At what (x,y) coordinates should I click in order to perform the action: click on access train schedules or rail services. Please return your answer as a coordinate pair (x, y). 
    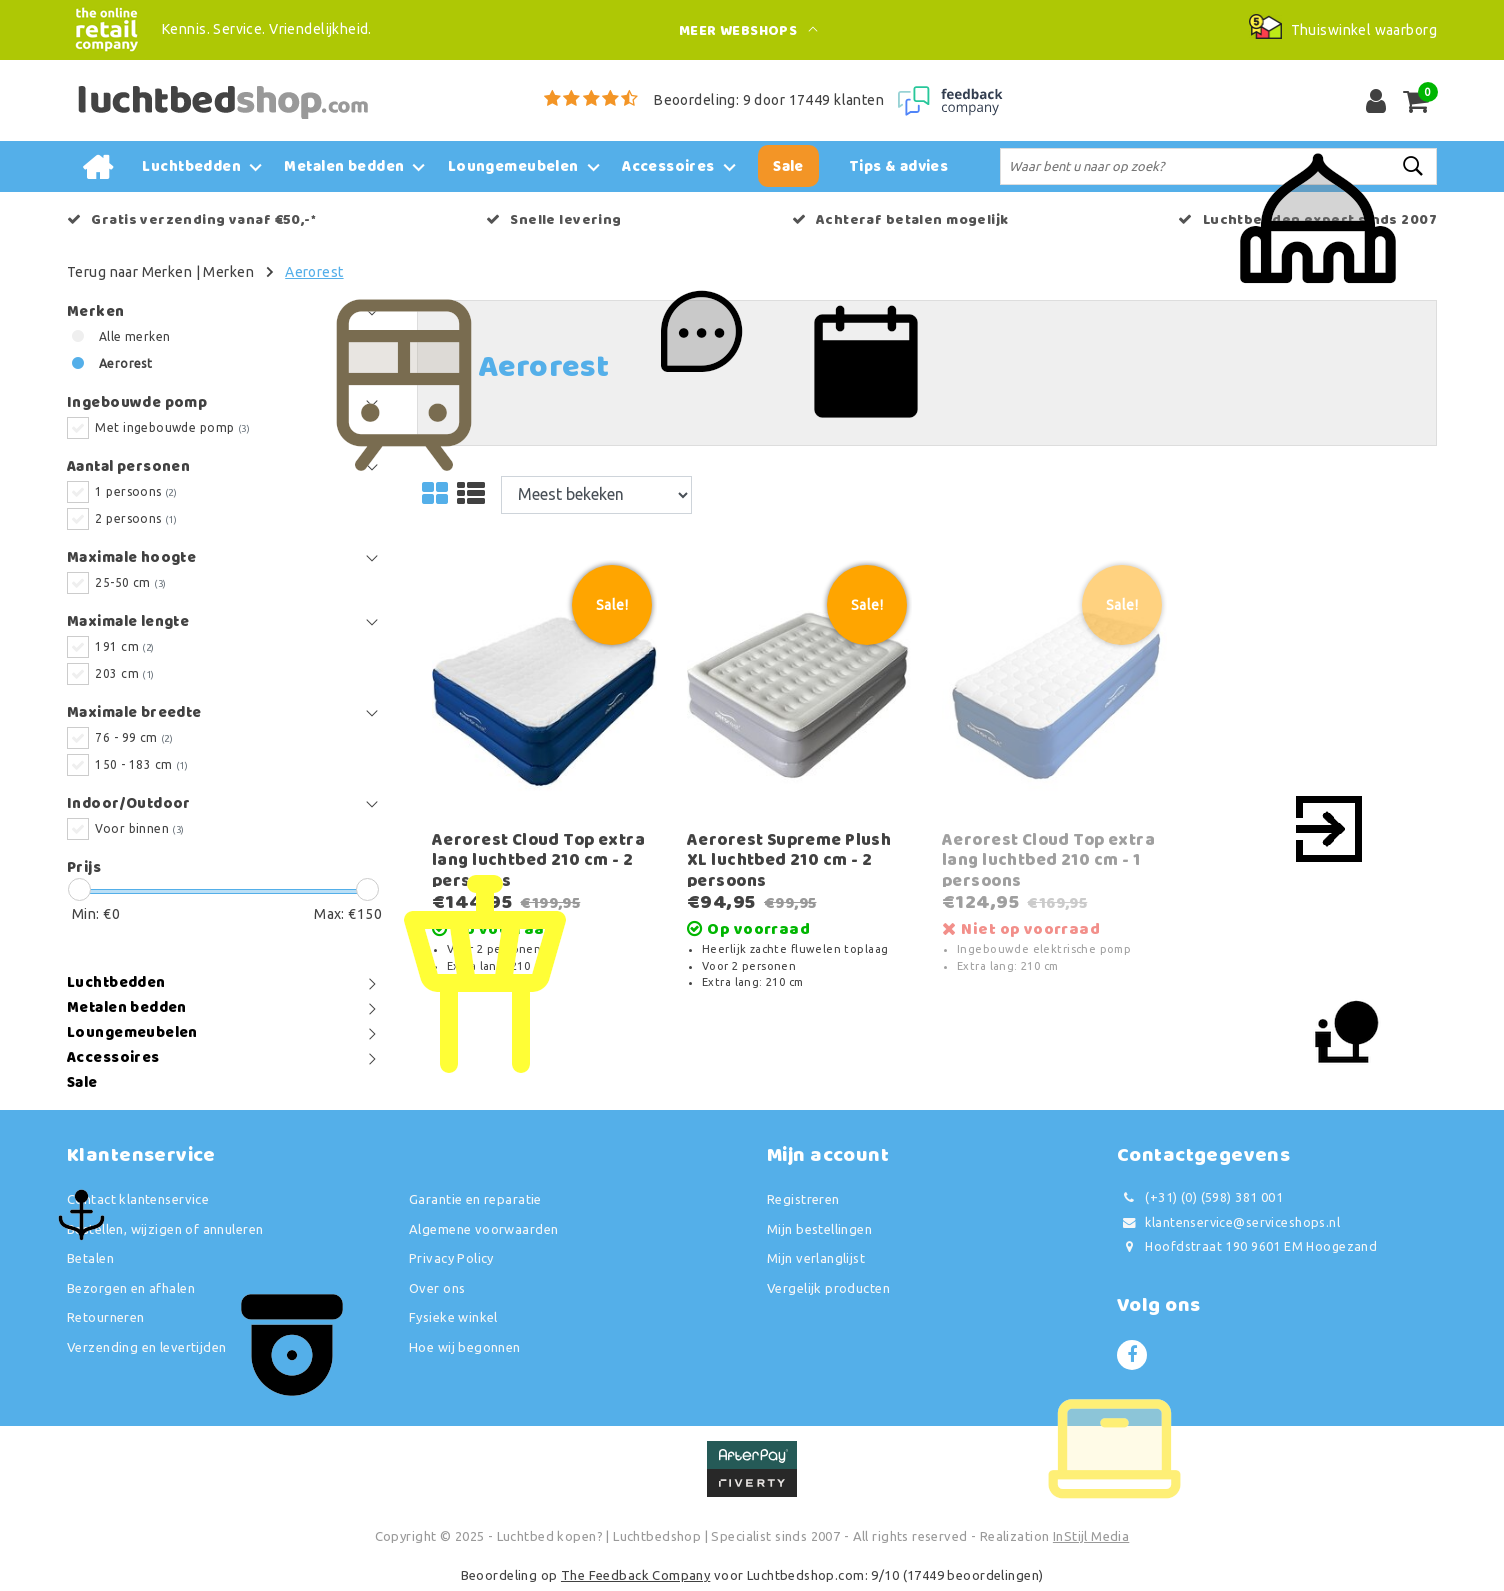
    Looking at the image, I should click on (404, 379).